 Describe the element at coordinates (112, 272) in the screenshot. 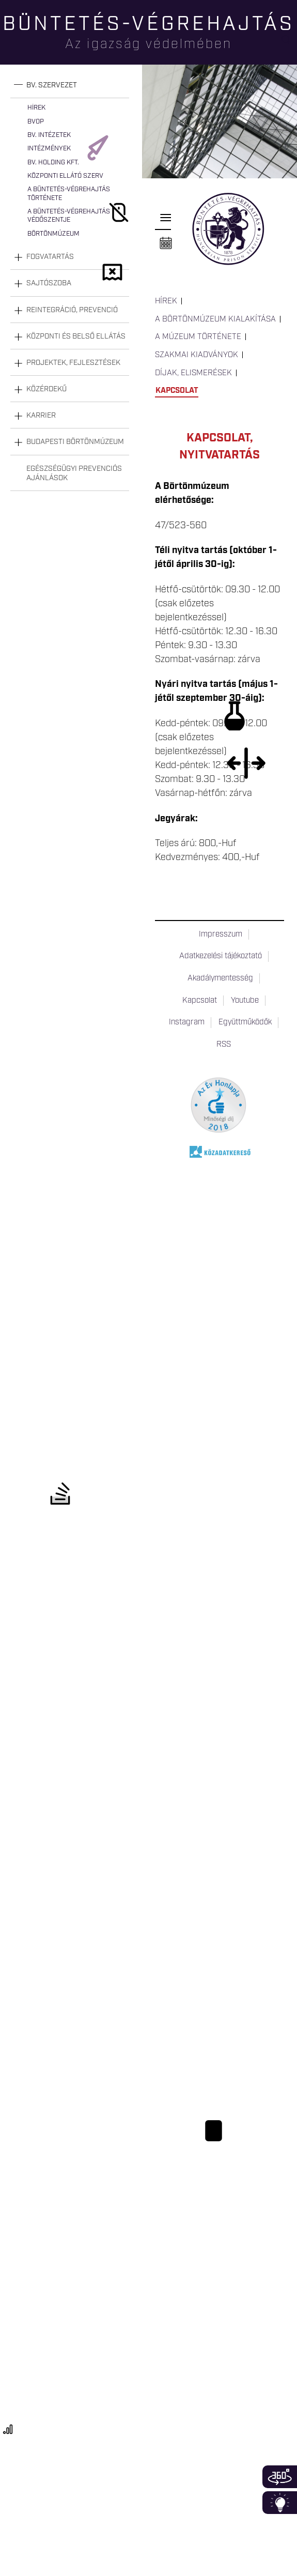

I see `cancel or void a receipt` at that location.